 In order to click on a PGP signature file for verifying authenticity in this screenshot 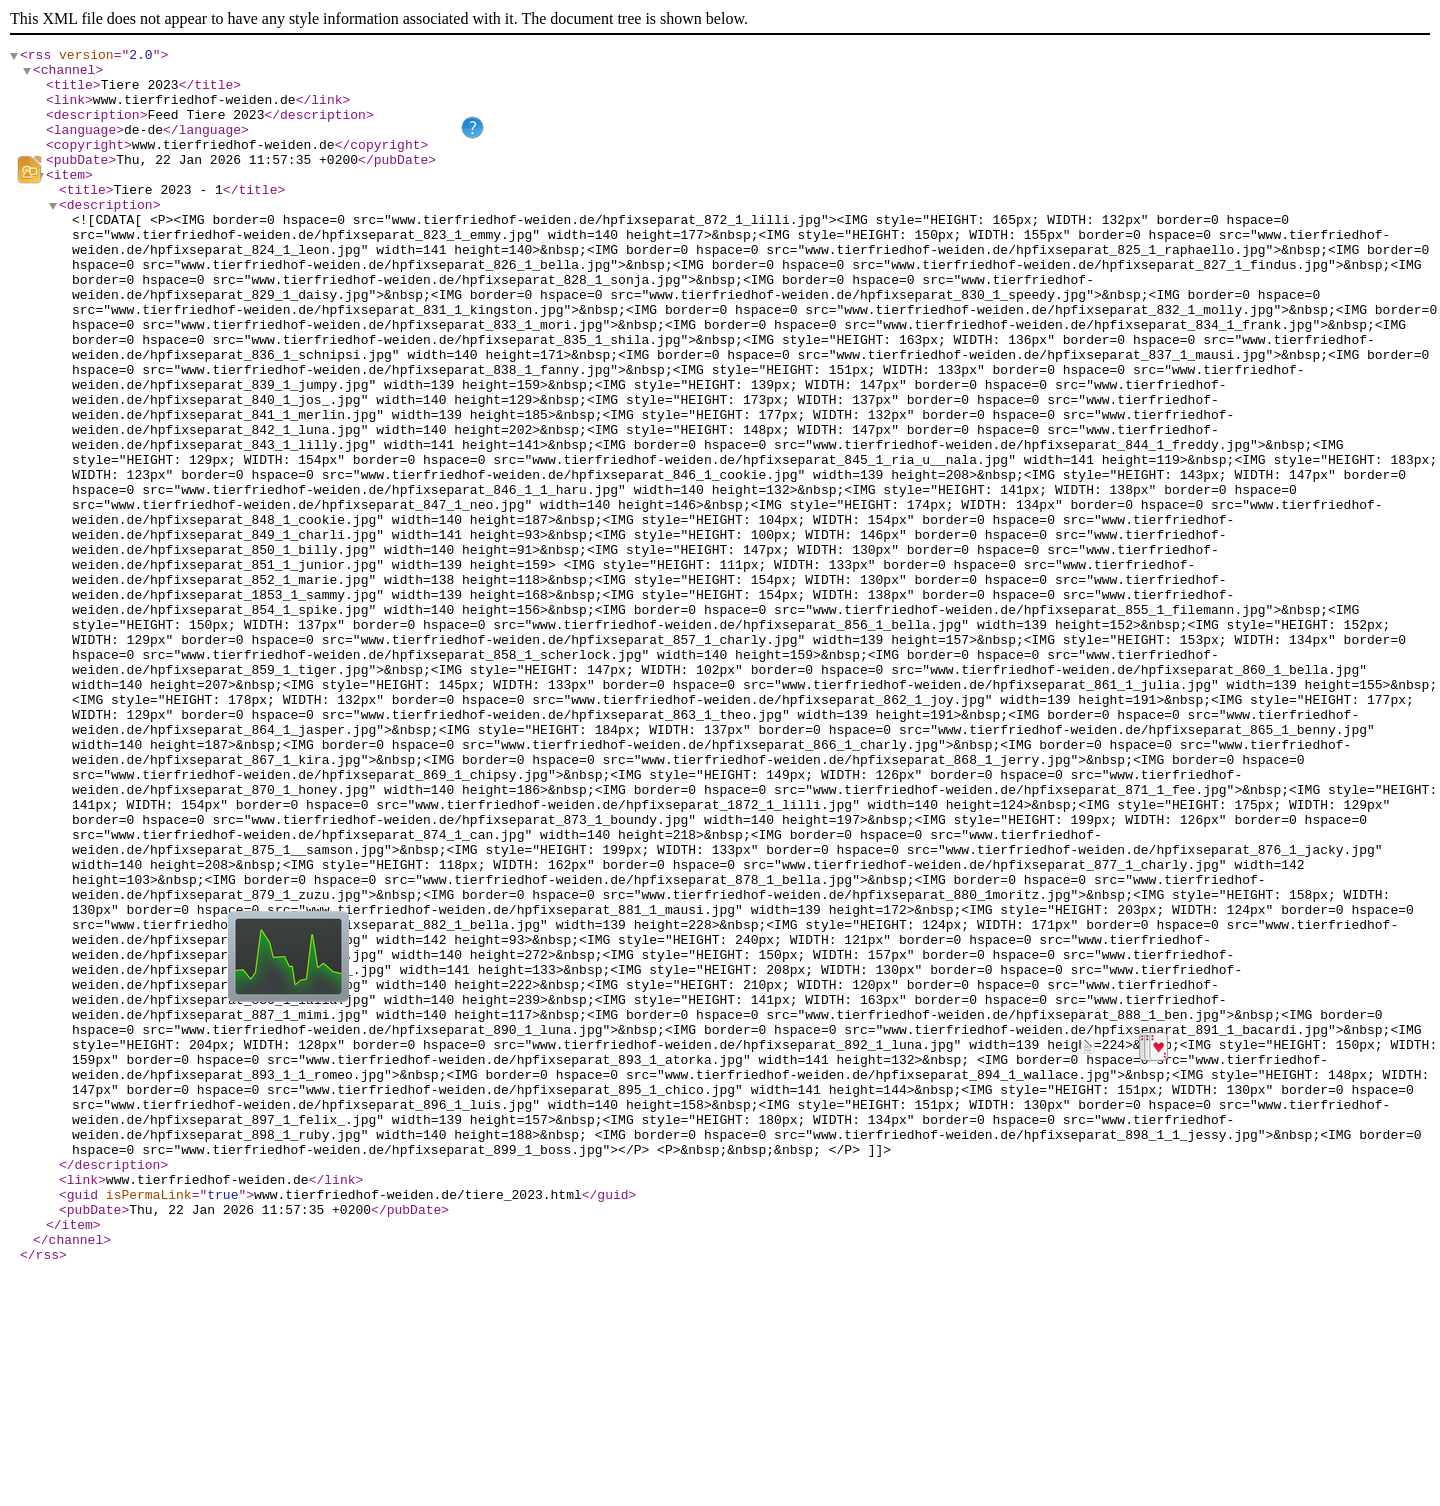, I will do `click(1087, 1045)`.